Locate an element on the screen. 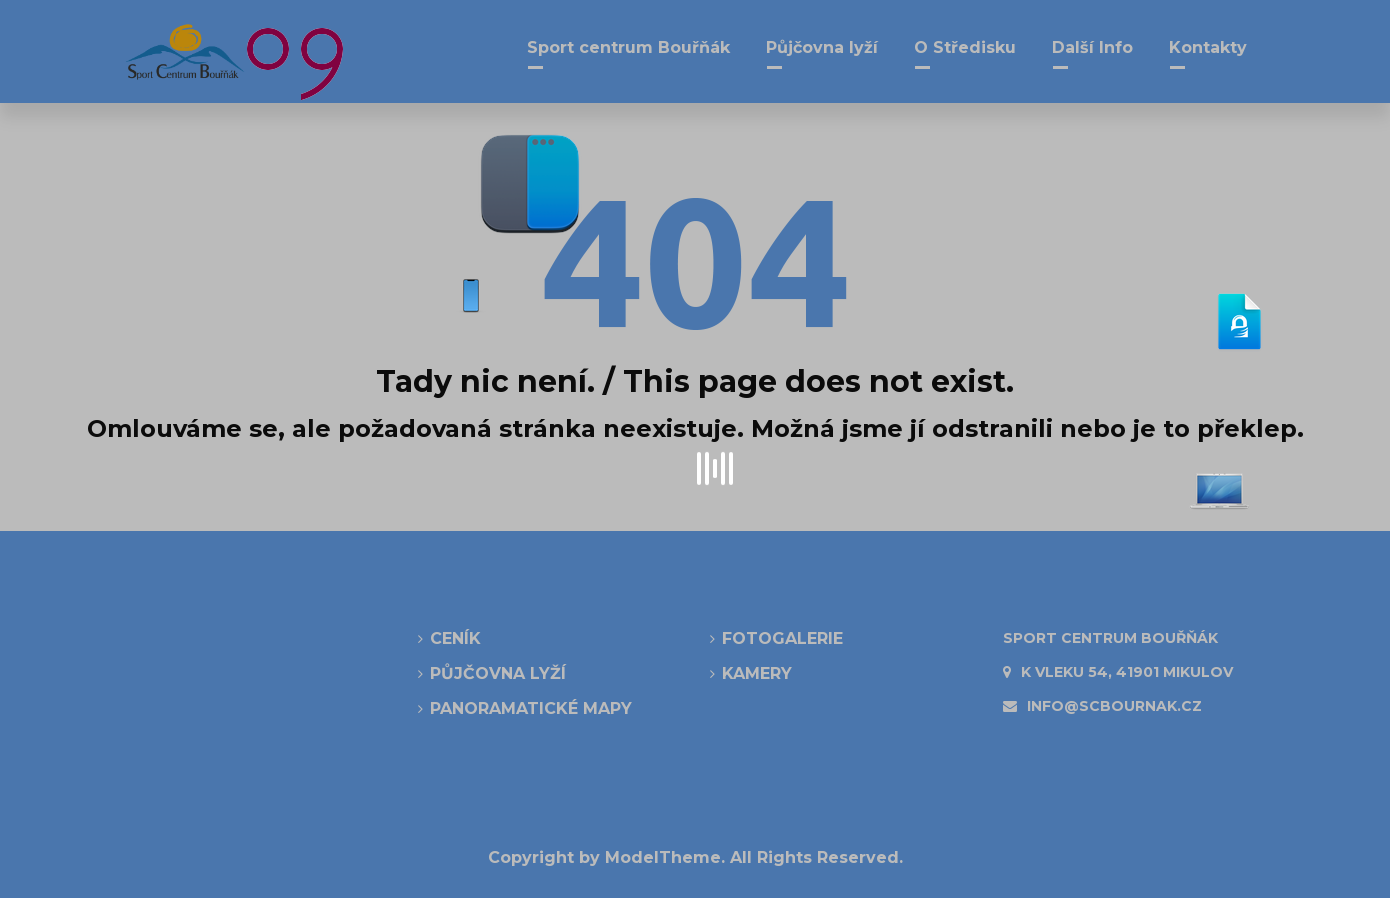 This screenshot has width=1390, height=898. iPhone XS Max device connected to your Mac is located at coordinates (471, 296).